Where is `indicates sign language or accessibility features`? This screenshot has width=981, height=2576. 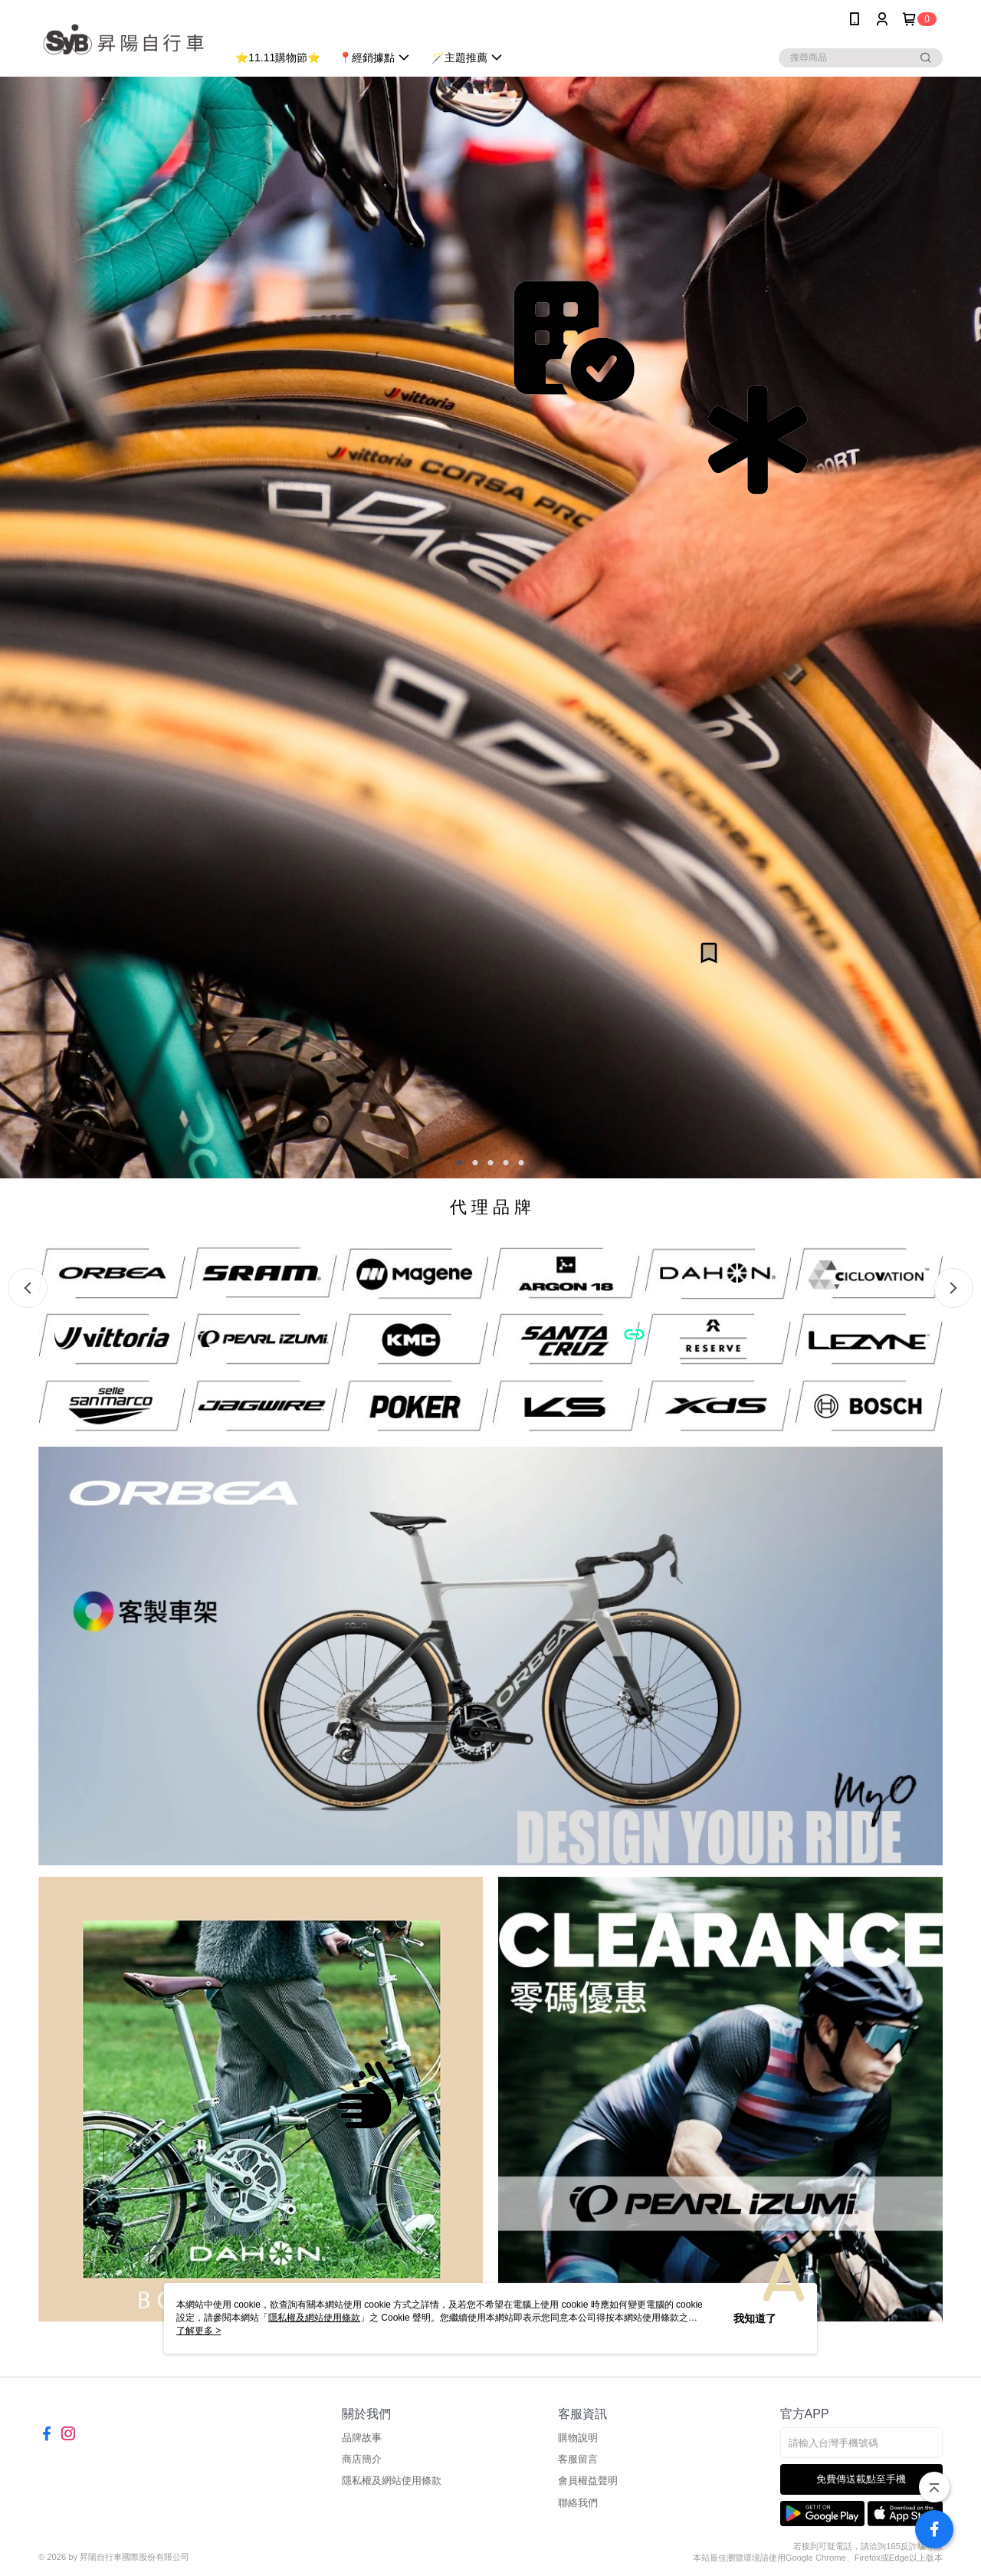 indicates sign language or accessibility features is located at coordinates (370, 2095).